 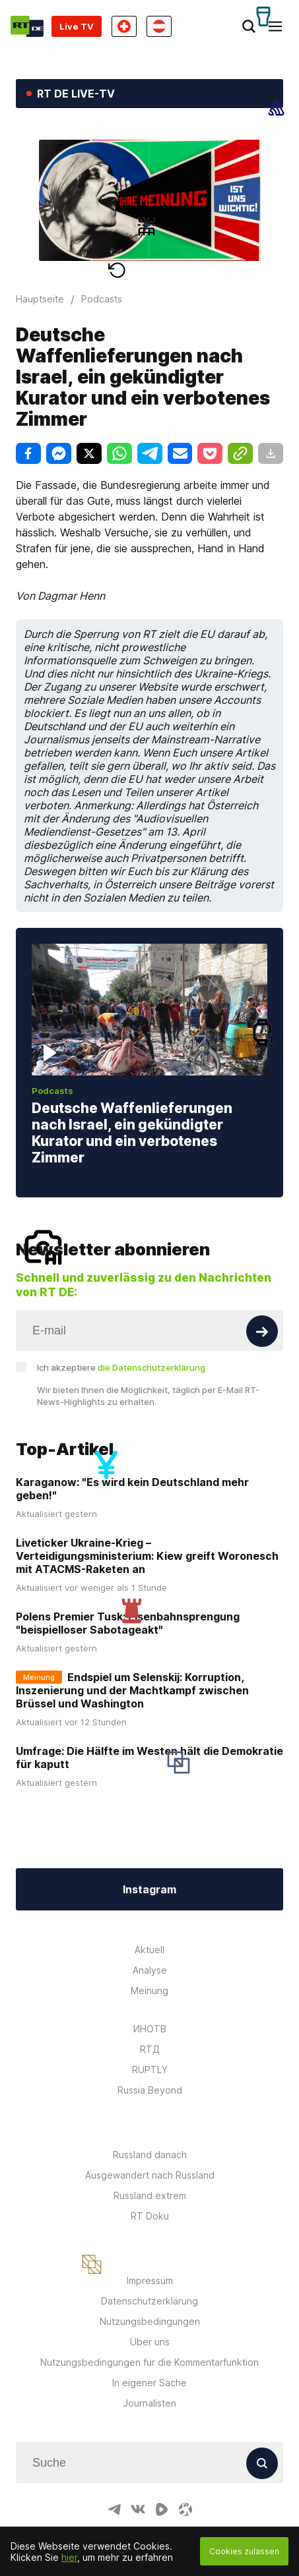 I want to click on browse nearby bars or pubs, so click(x=263, y=16).